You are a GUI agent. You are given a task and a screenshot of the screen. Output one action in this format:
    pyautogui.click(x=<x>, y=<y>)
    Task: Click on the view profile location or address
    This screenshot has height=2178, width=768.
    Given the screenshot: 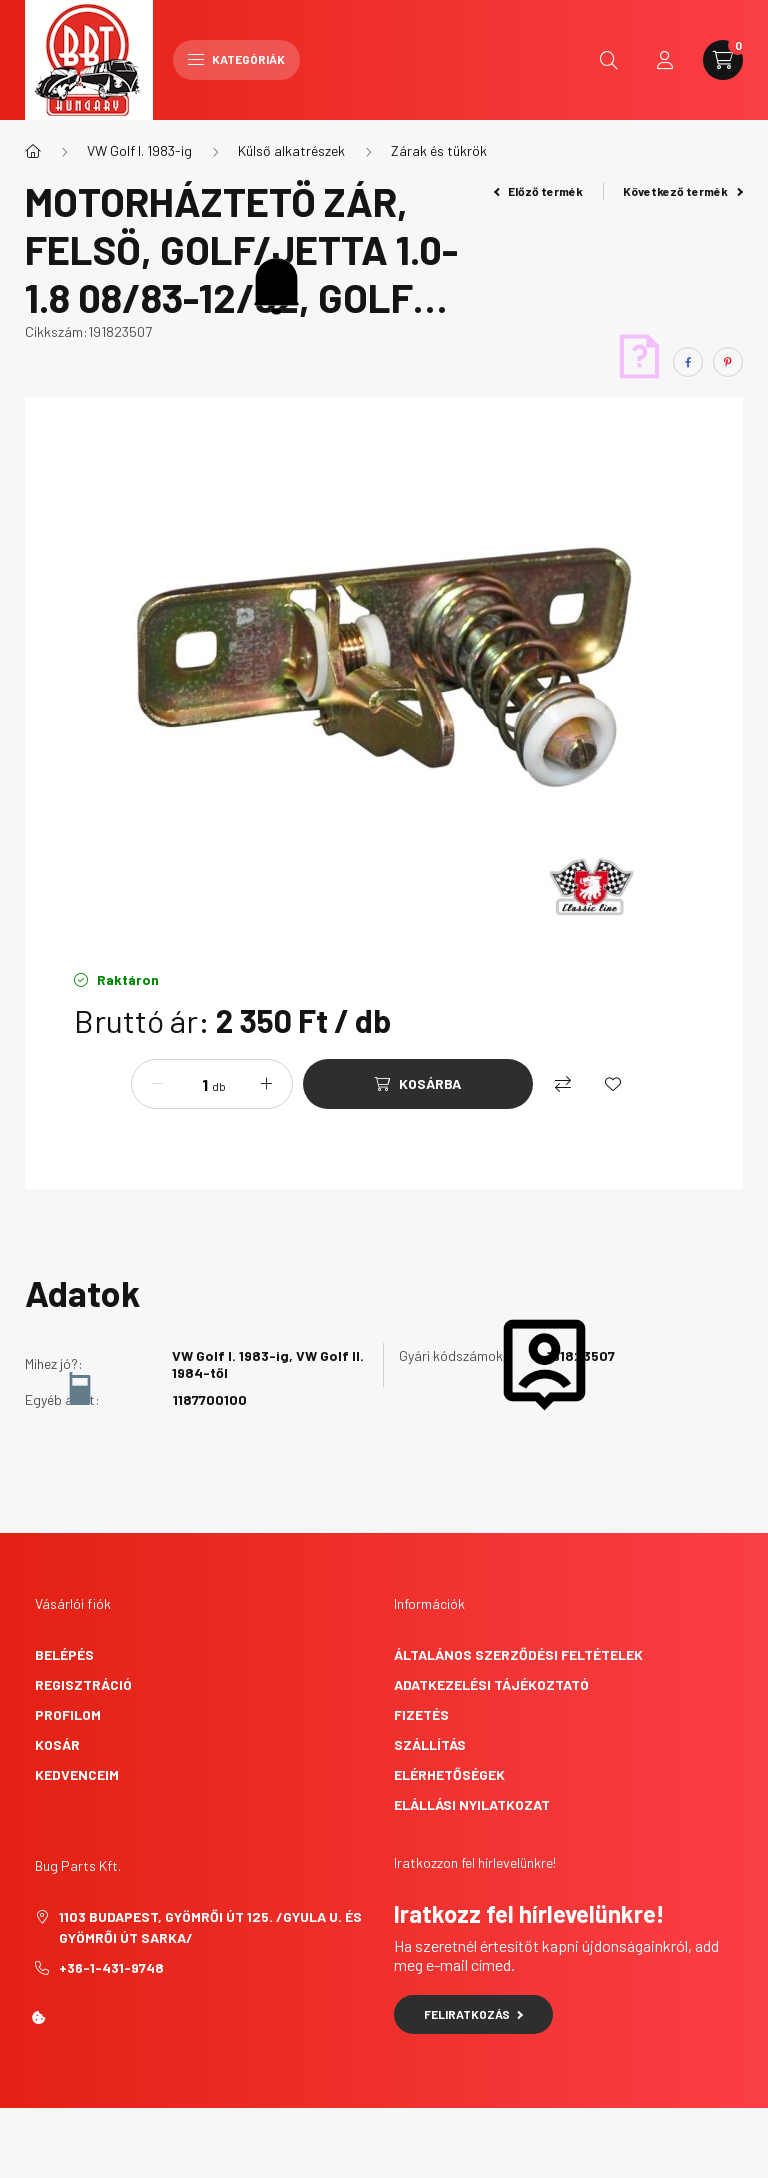 What is the action you would take?
    pyautogui.click(x=544, y=1360)
    